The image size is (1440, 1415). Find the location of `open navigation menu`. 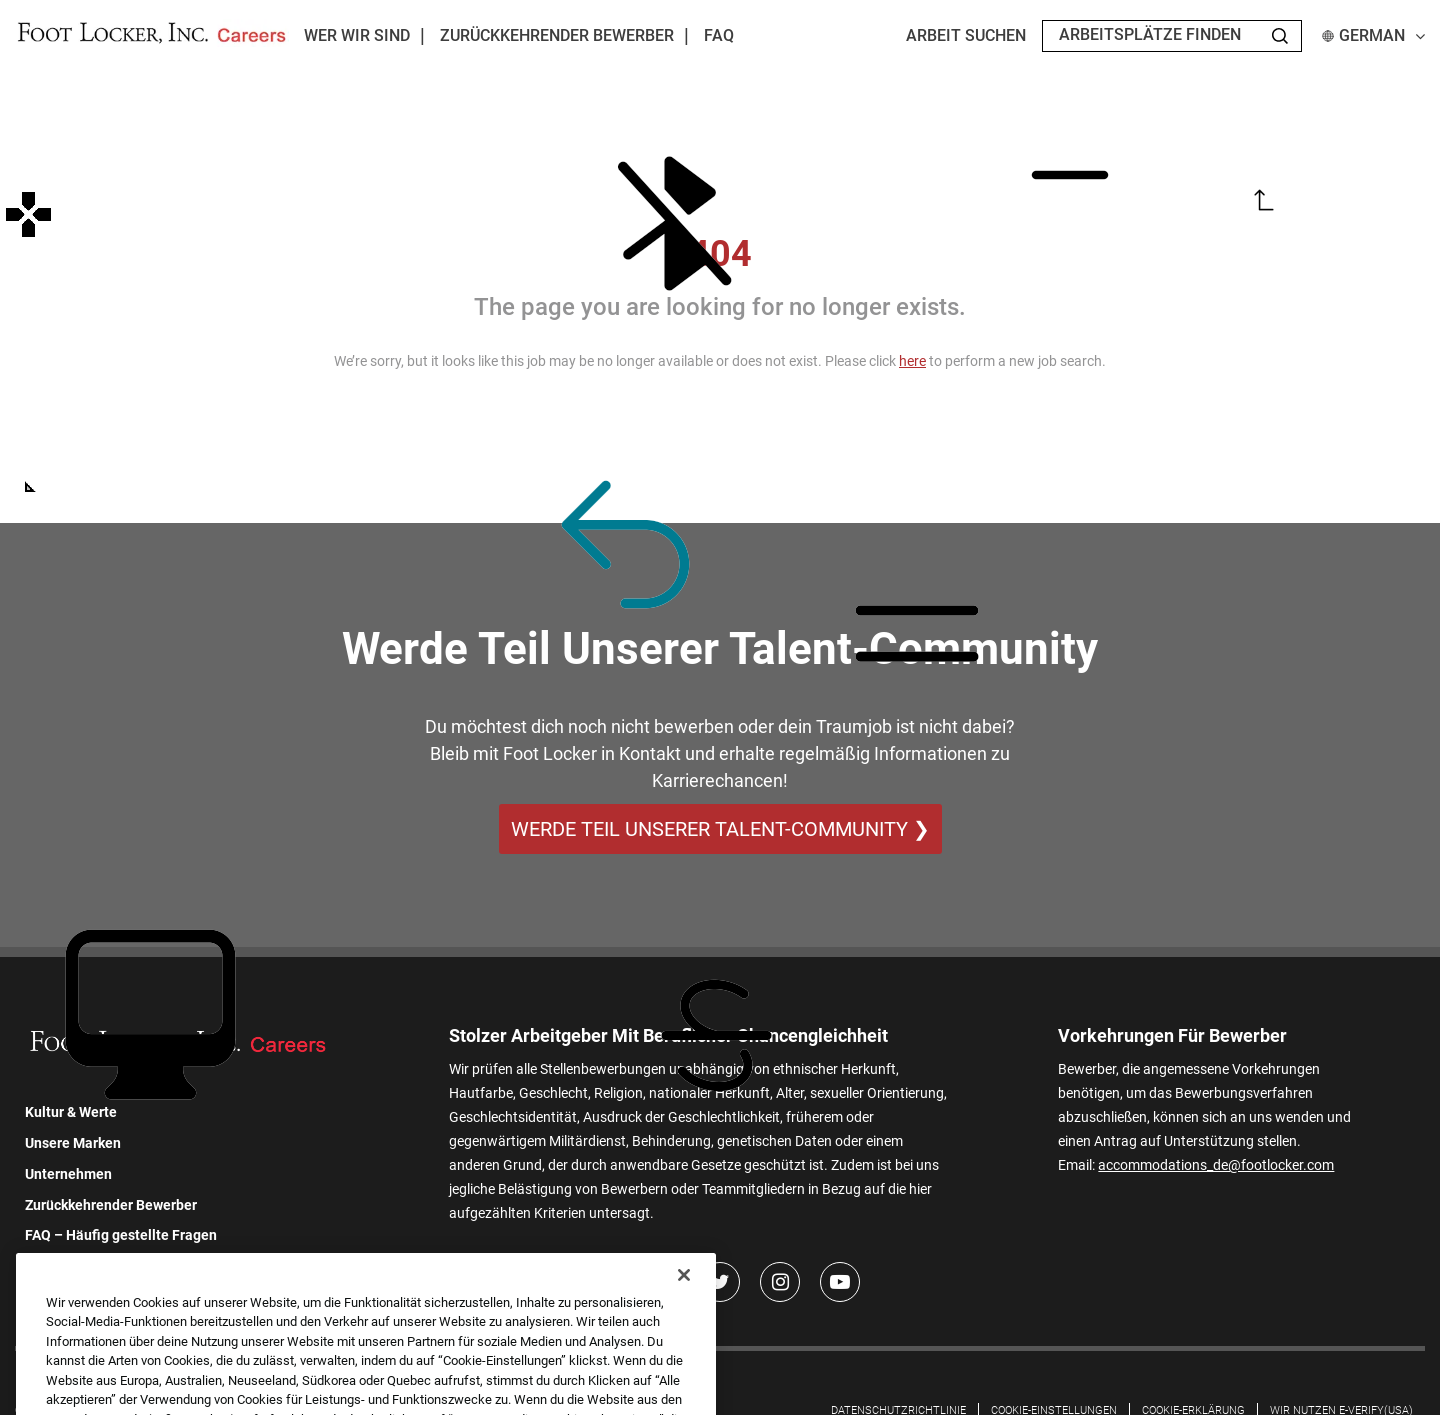

open navigation menu is located at coordinates (917, 631).